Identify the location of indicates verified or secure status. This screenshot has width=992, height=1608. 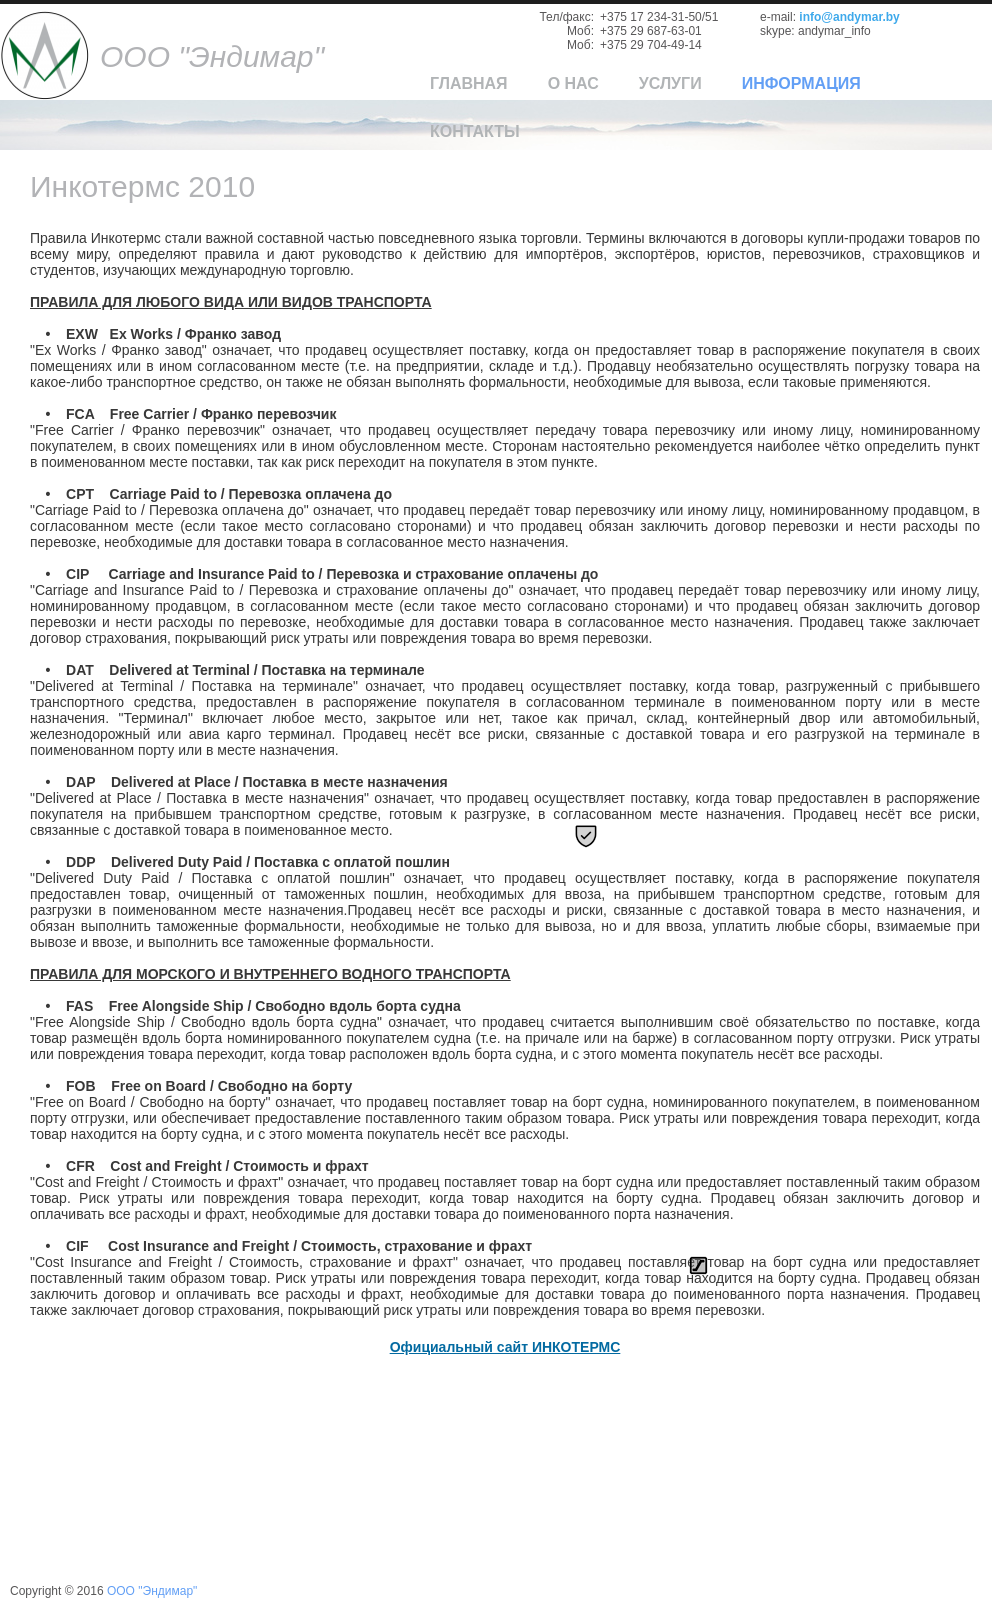
(586, 835).